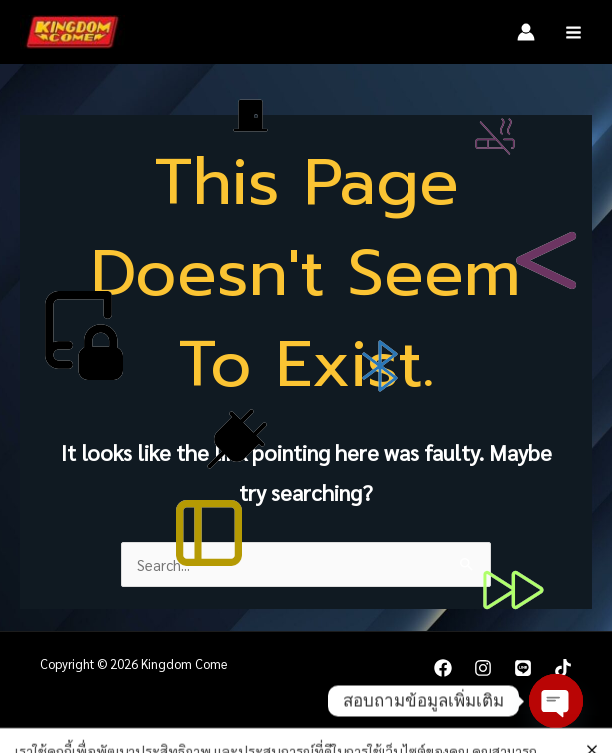 This screenshot has height=753, width=612. Describe the element at coordinates (380, 366) in the screenshot. I see `toggle bluetooth connectivity` at that location.